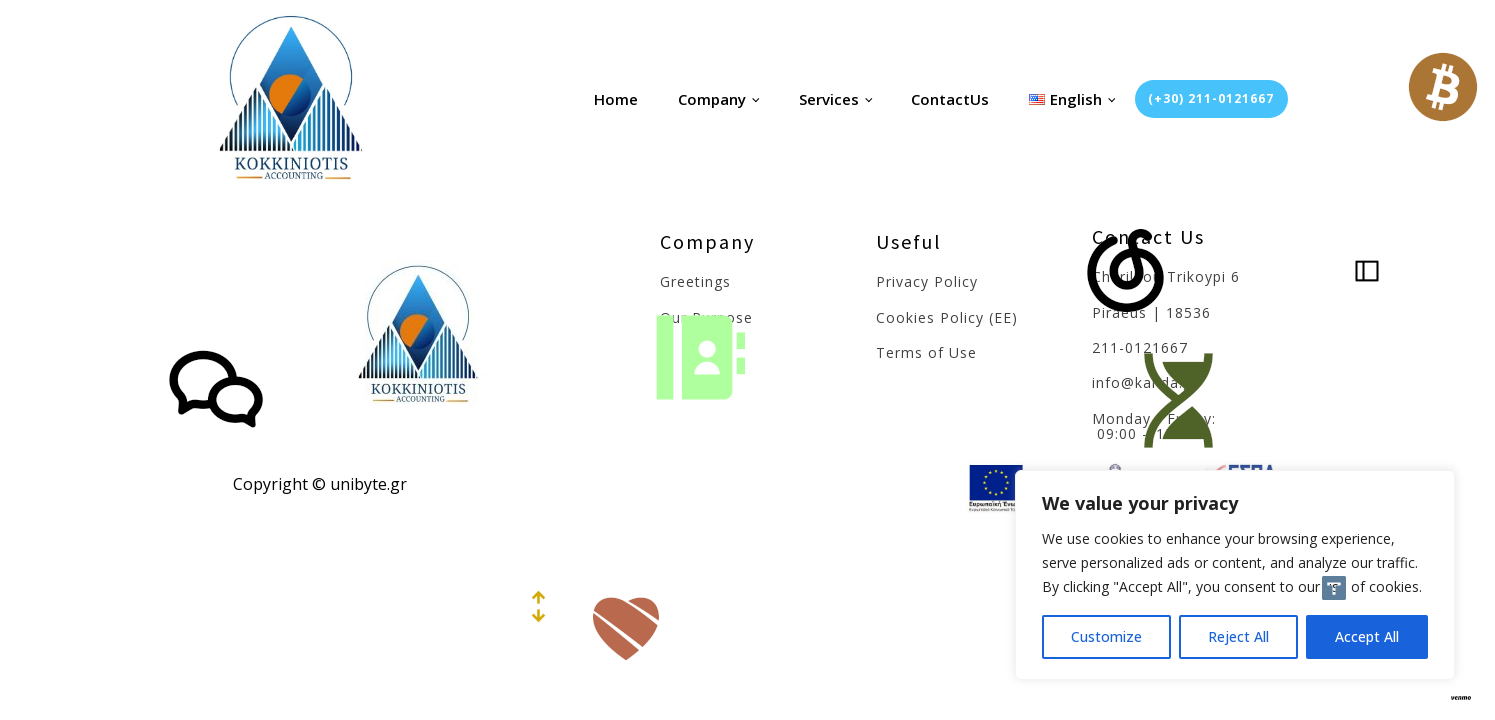 The image size is (1495, 720). I want to click on open the venmo app, so click(1461, 698).